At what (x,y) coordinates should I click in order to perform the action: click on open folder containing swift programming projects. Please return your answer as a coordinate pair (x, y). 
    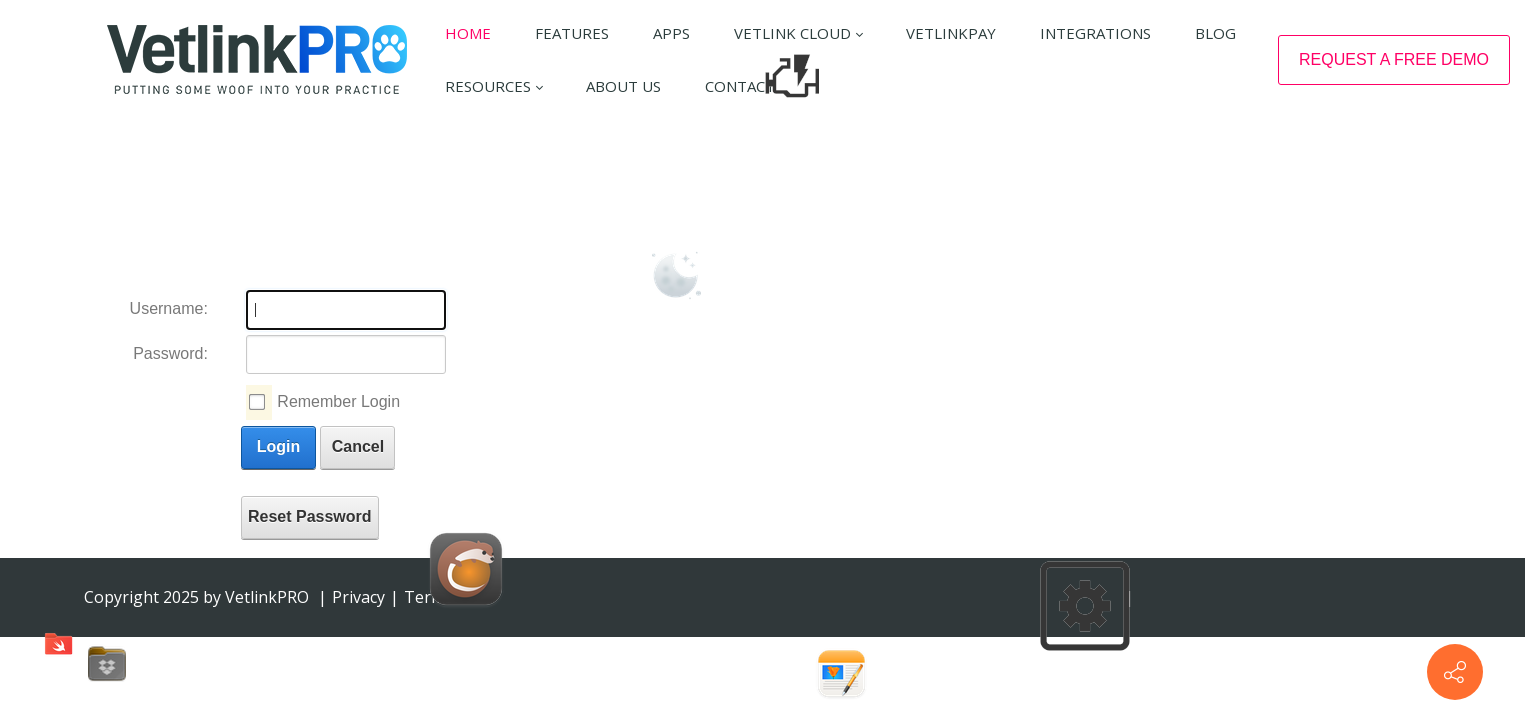
    Looking at the image, I should click on (58, 644).